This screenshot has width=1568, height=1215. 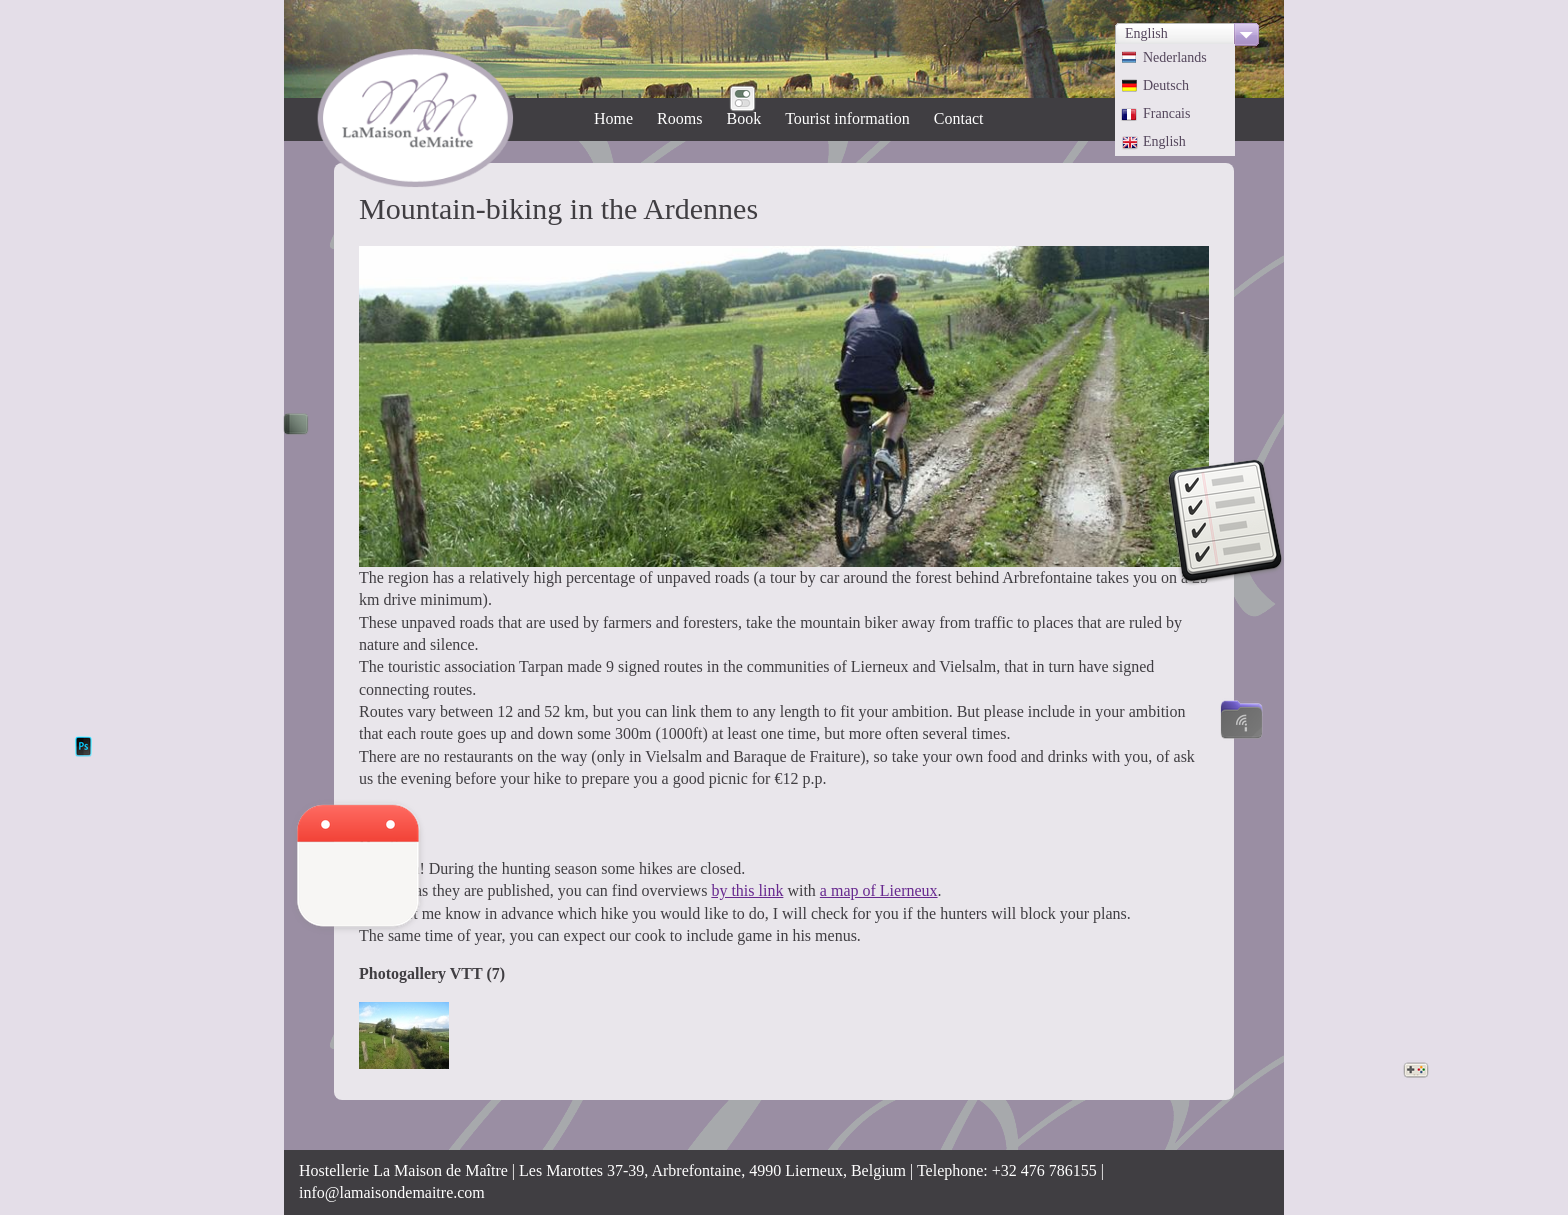 What do you see at coordinates (358, 867) in the screenshot?
I see `open a calendar file` at bounding box center [358, 867].